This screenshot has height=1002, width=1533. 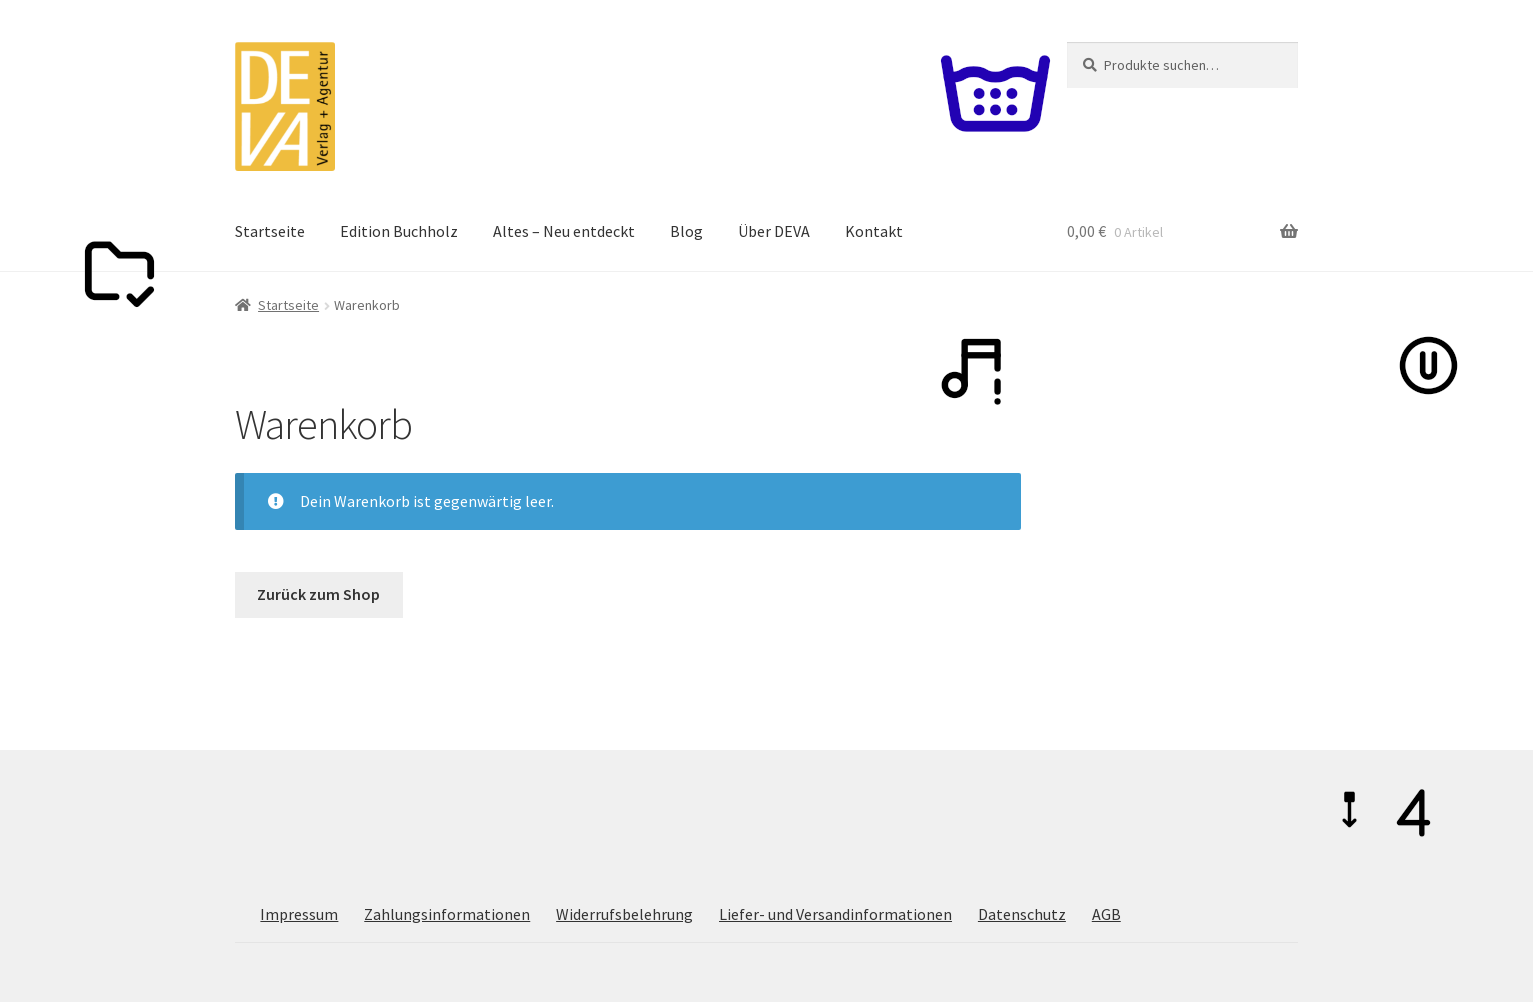 I want to click on wash at high temperature (6 dots) laundry care symbol, so click(x=995, y=93).